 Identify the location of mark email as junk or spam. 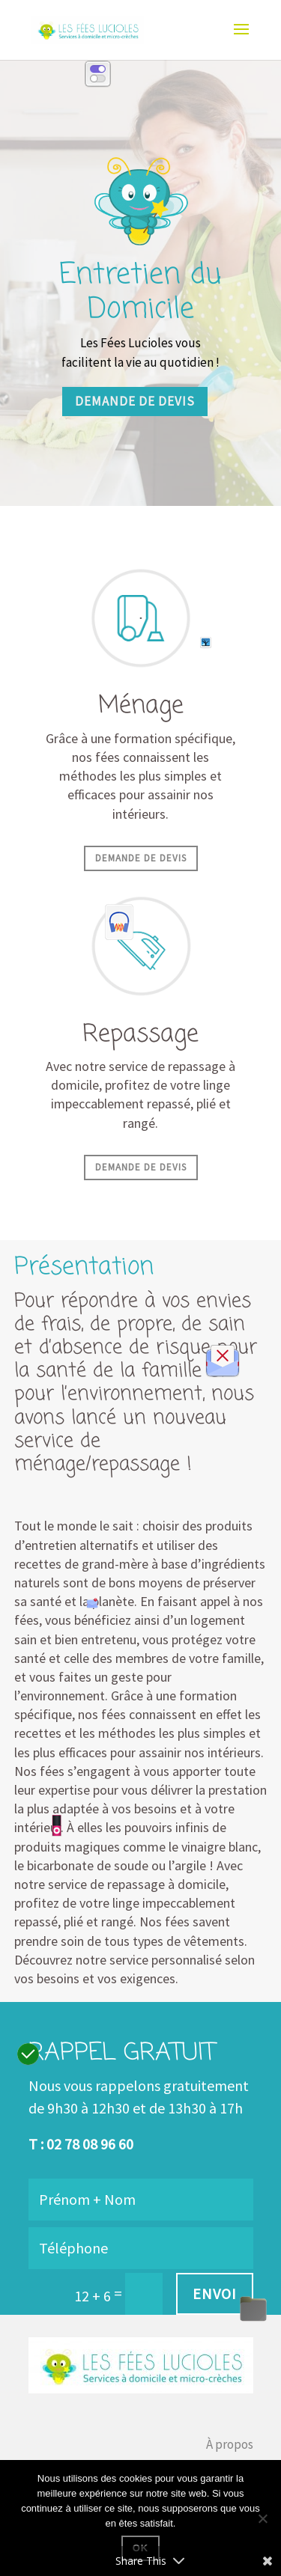
(223, 1361).